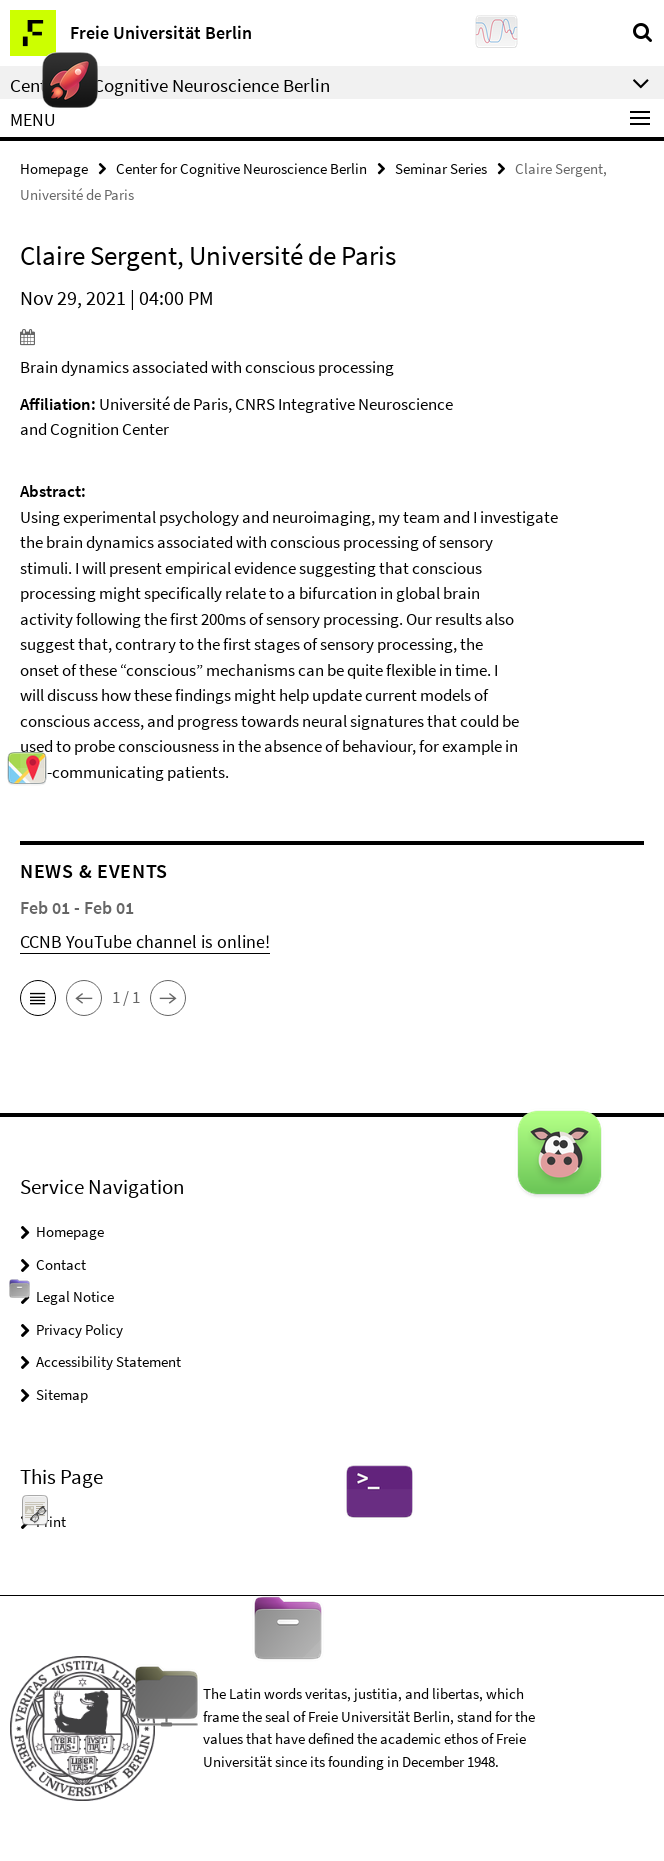 Image resolution: width=664 pixels, height=1861 pixels. Describe the element at coordinates (559, 1152) in the screenshot. I see `open the calf audio plugin suite` at that location.